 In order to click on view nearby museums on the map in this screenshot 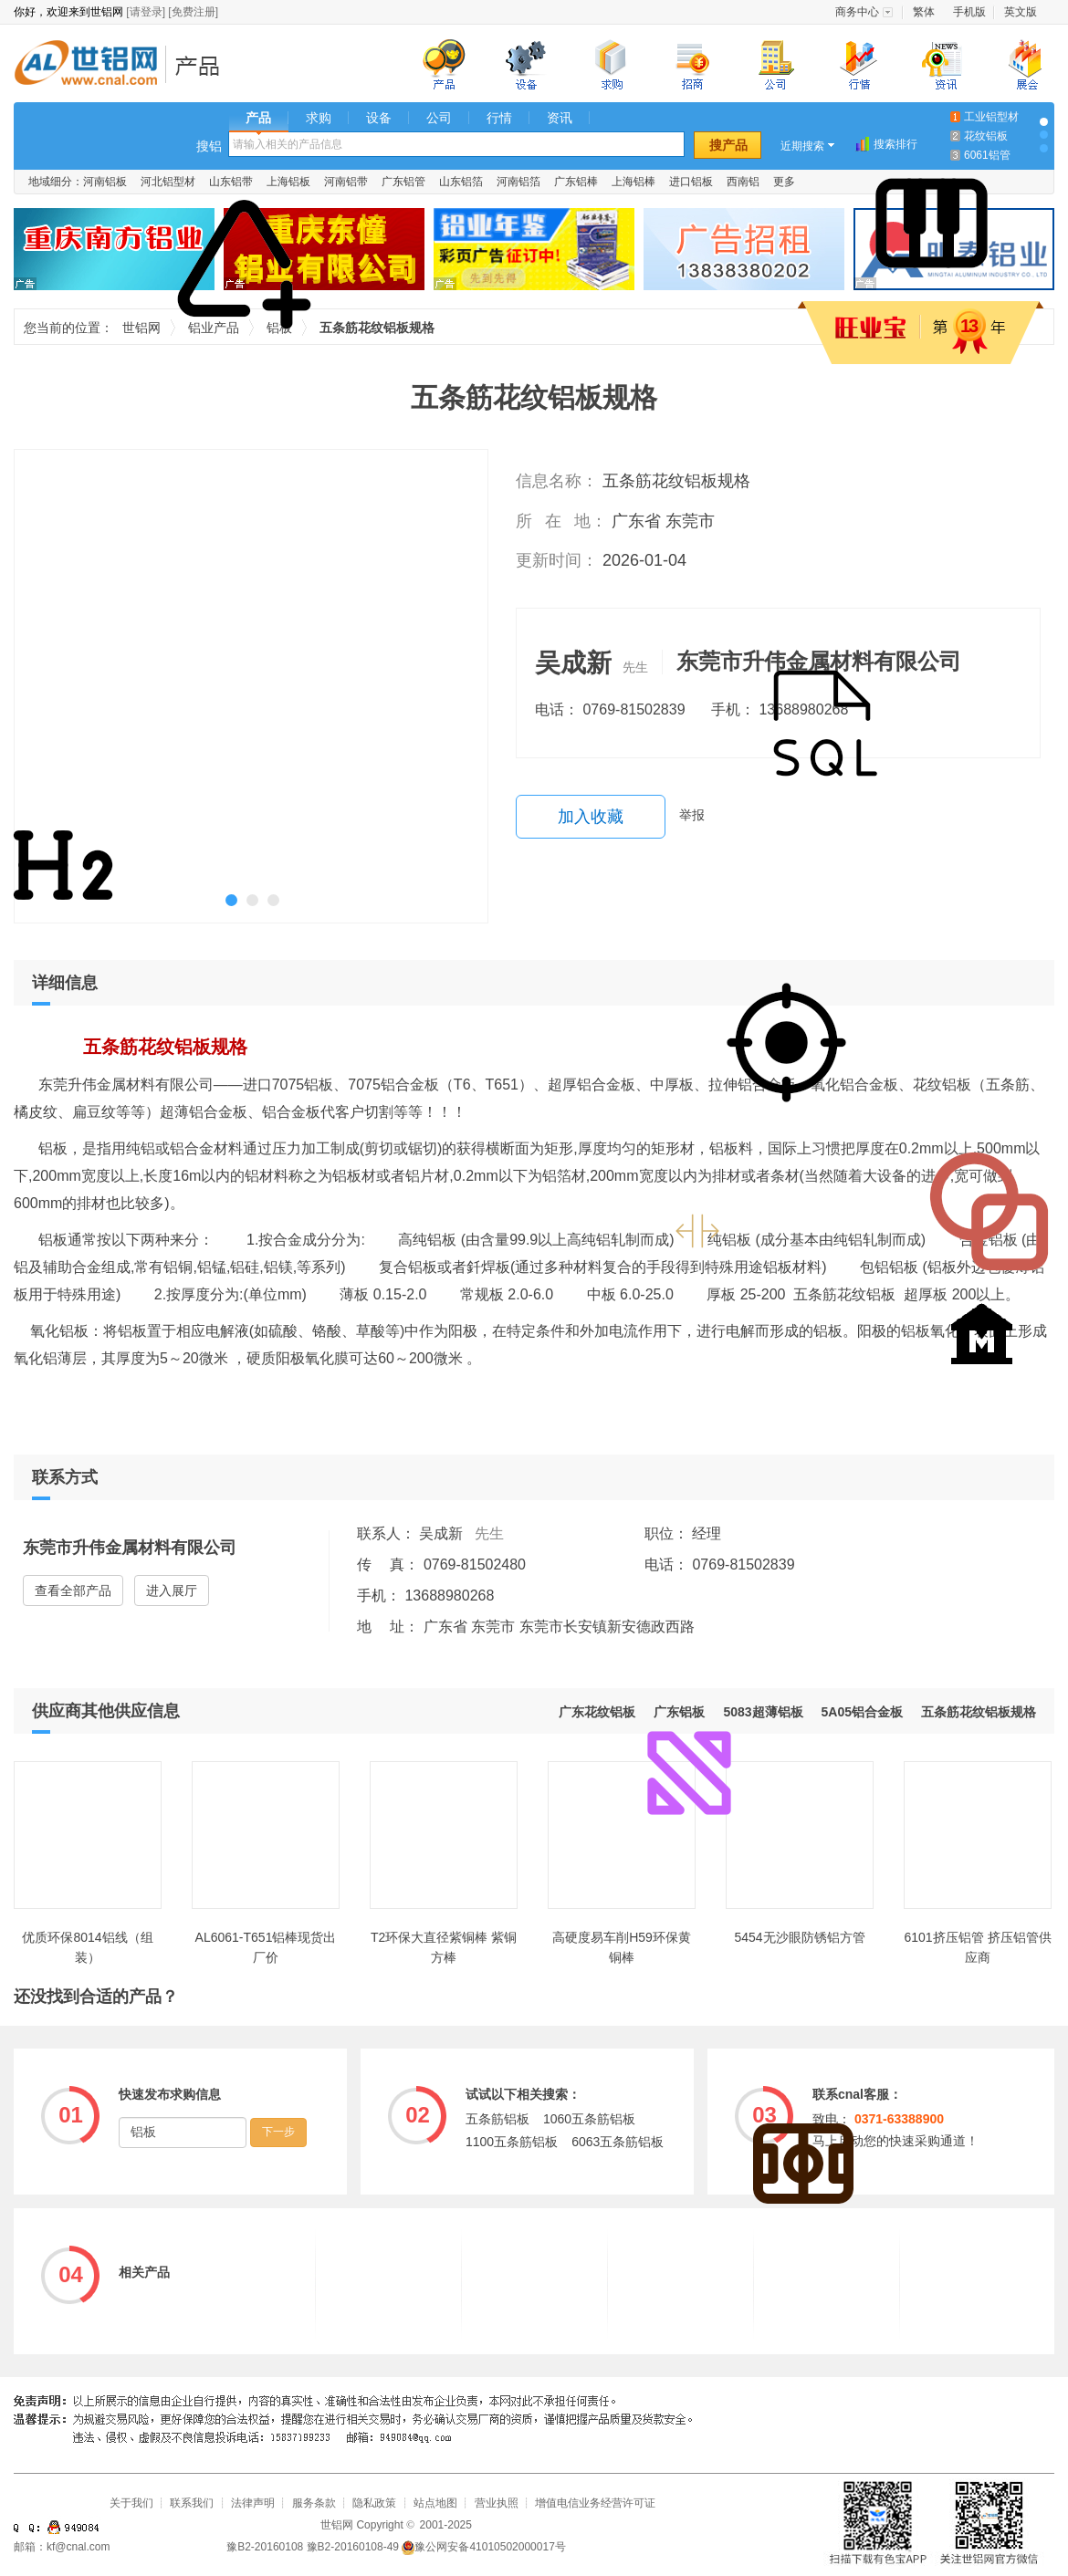, I will do `click(981, 1333)`.